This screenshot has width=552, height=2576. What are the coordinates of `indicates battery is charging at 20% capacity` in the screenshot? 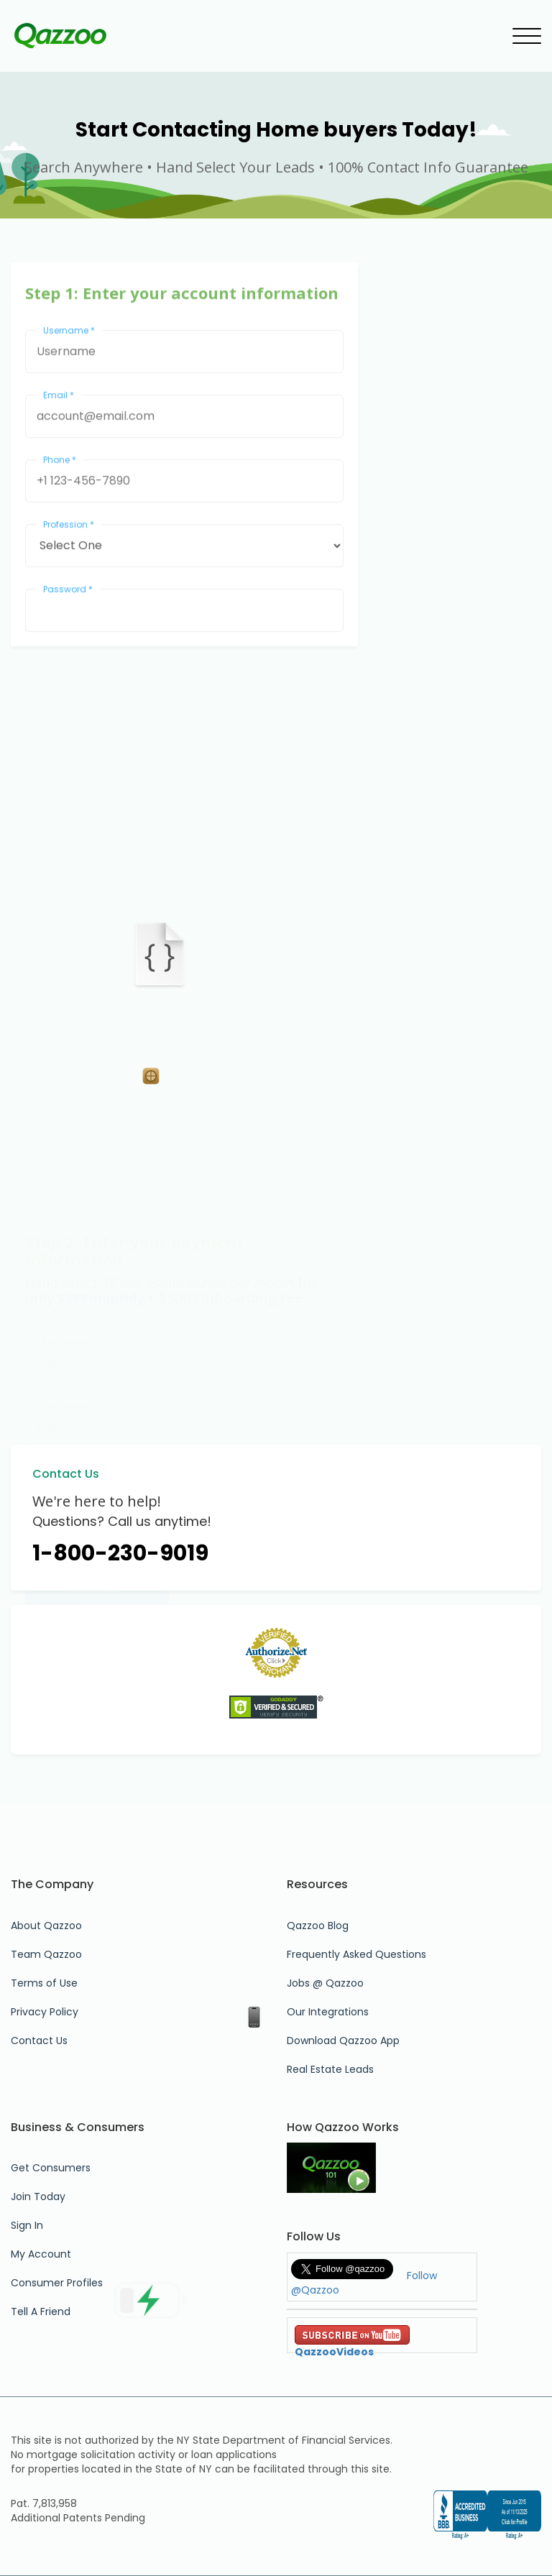 It's located at (150, 2300).